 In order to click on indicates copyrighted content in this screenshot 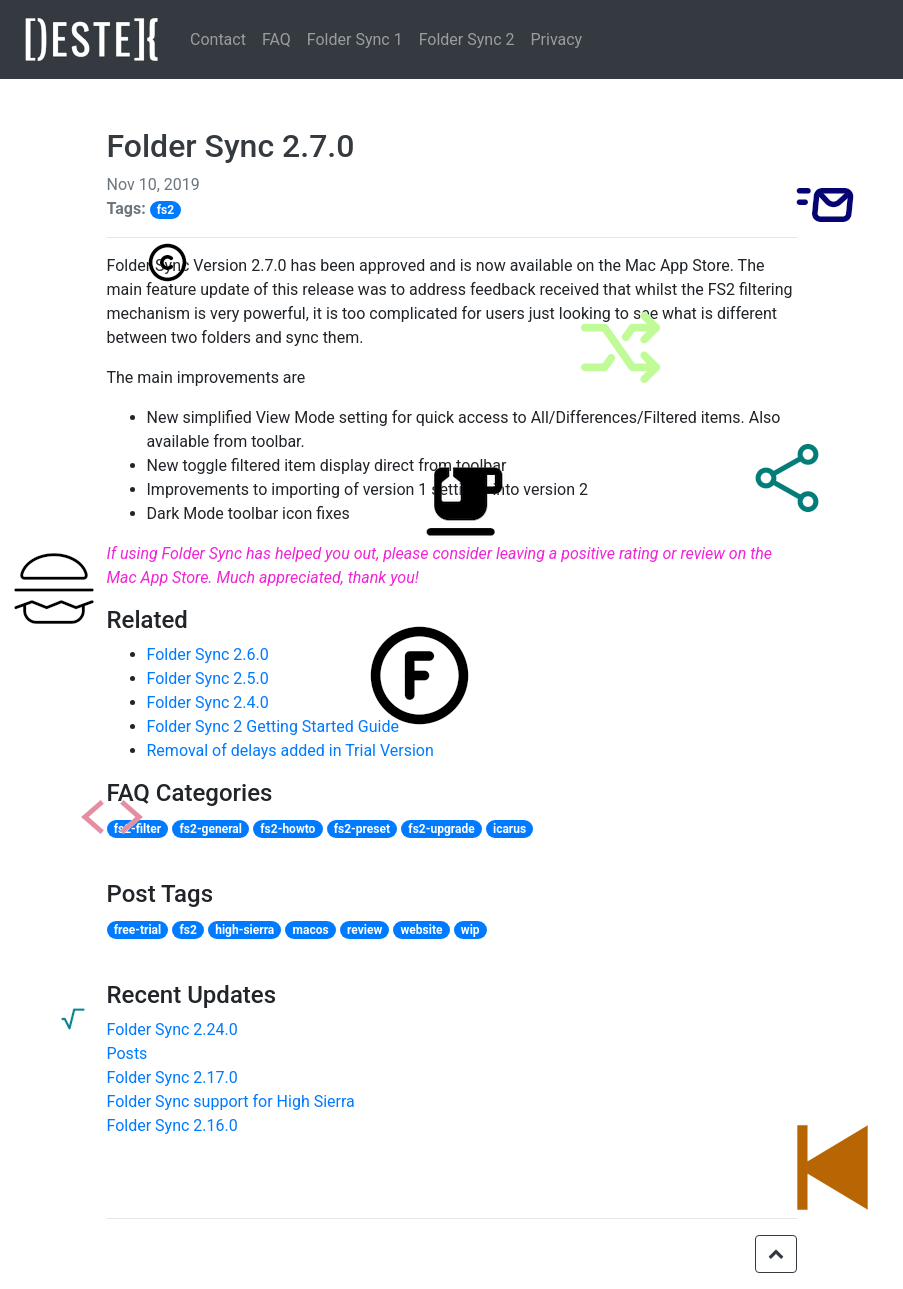, I will do `click(167, 262)`.